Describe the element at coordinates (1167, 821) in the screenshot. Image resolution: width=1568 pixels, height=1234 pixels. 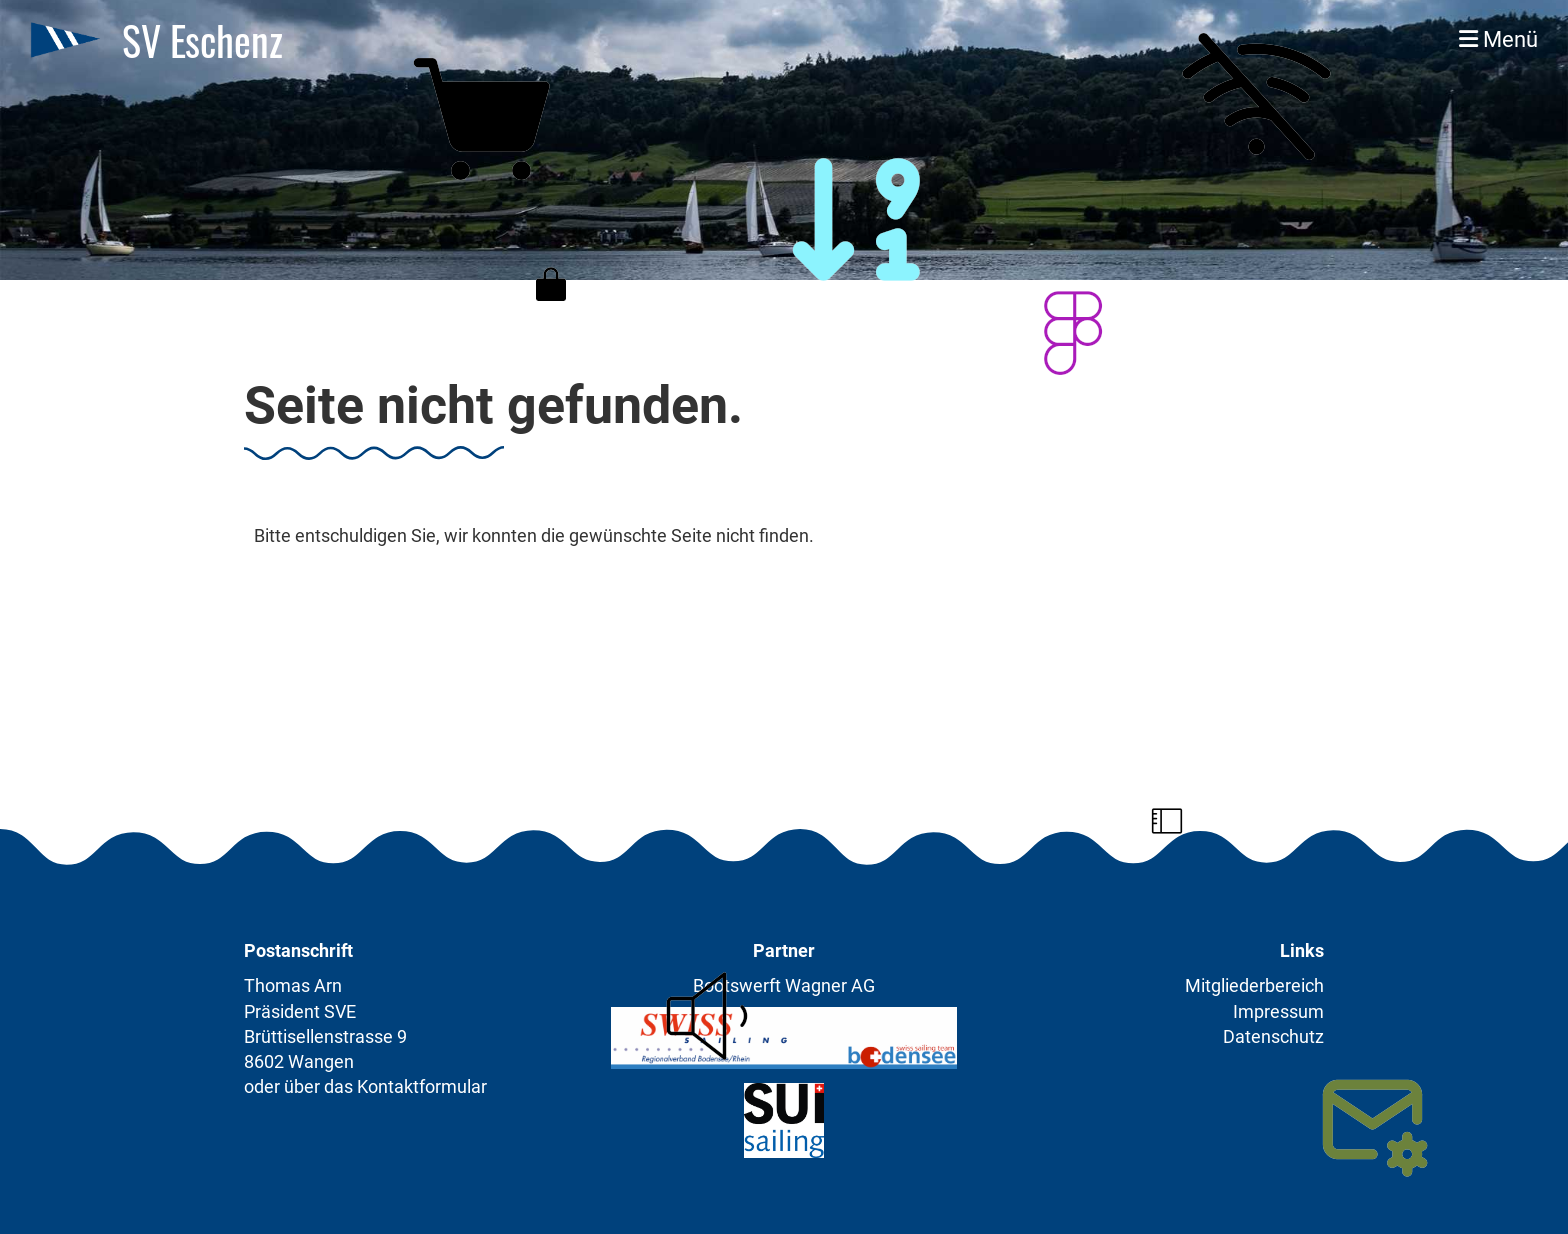
I see `toggle sidebar navigation panel` at that location.